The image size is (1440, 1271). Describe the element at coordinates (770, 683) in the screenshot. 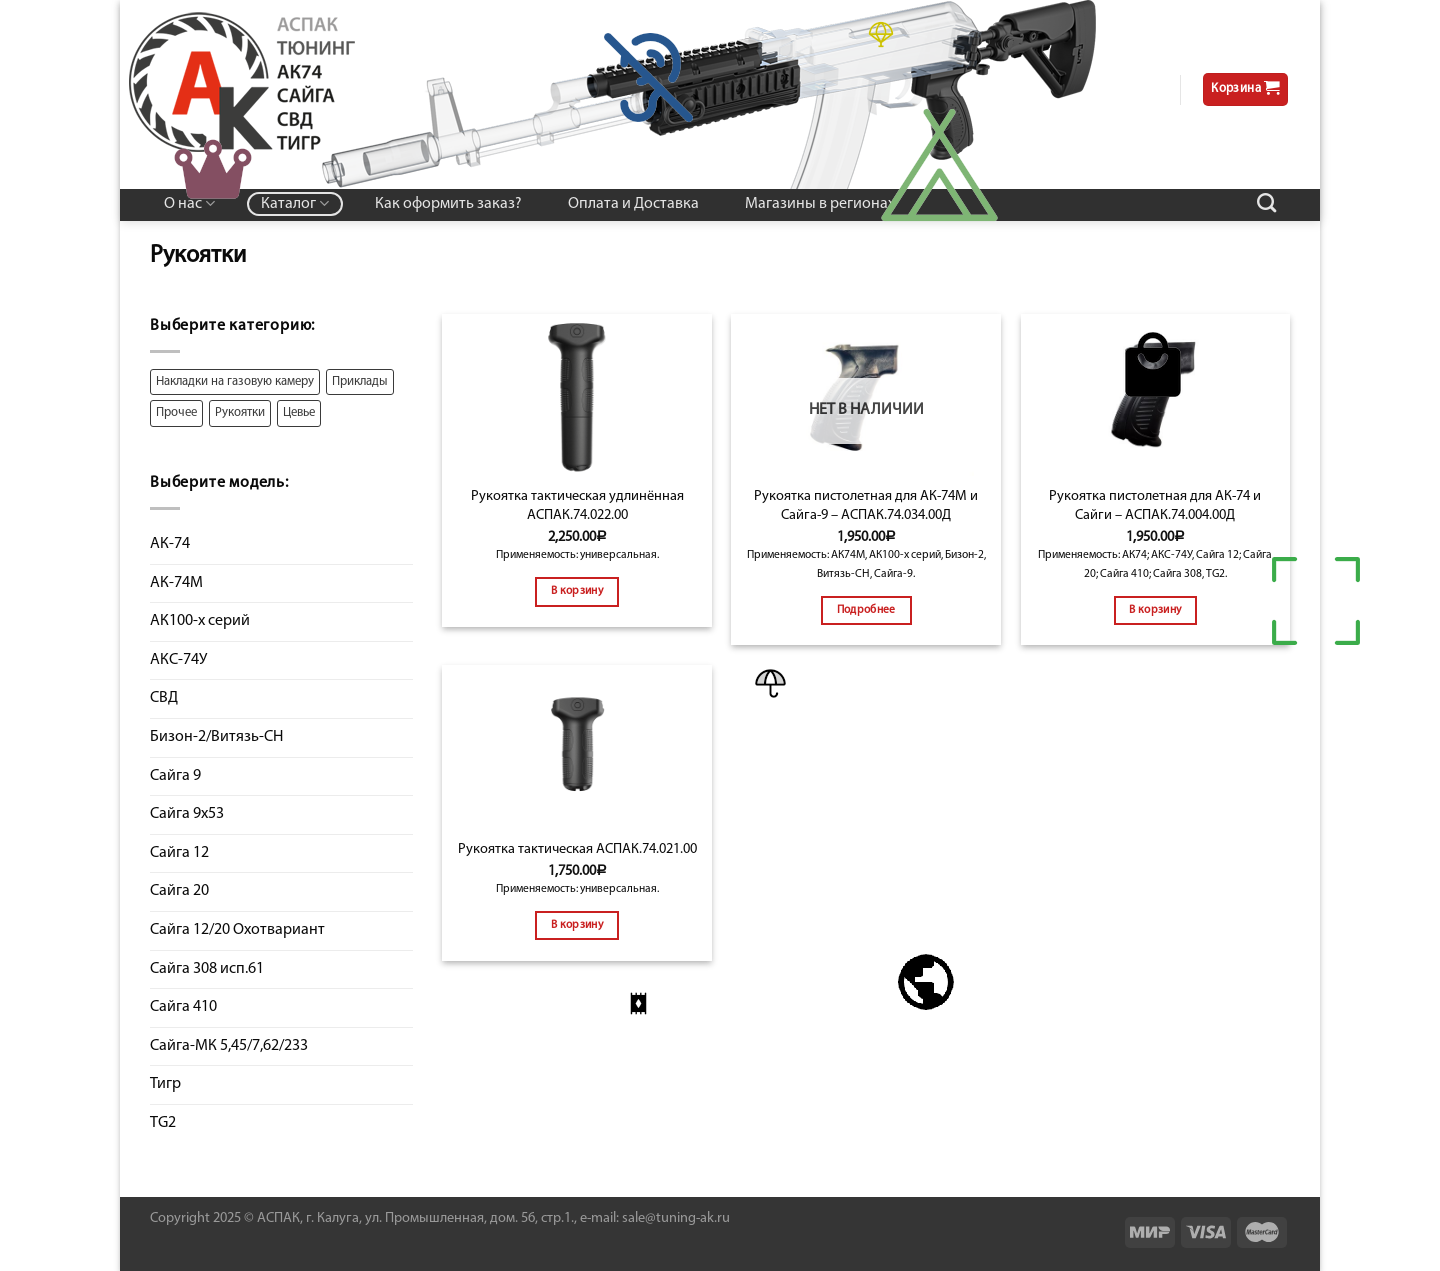

I see `view weather protection or rain forecast` at that location.